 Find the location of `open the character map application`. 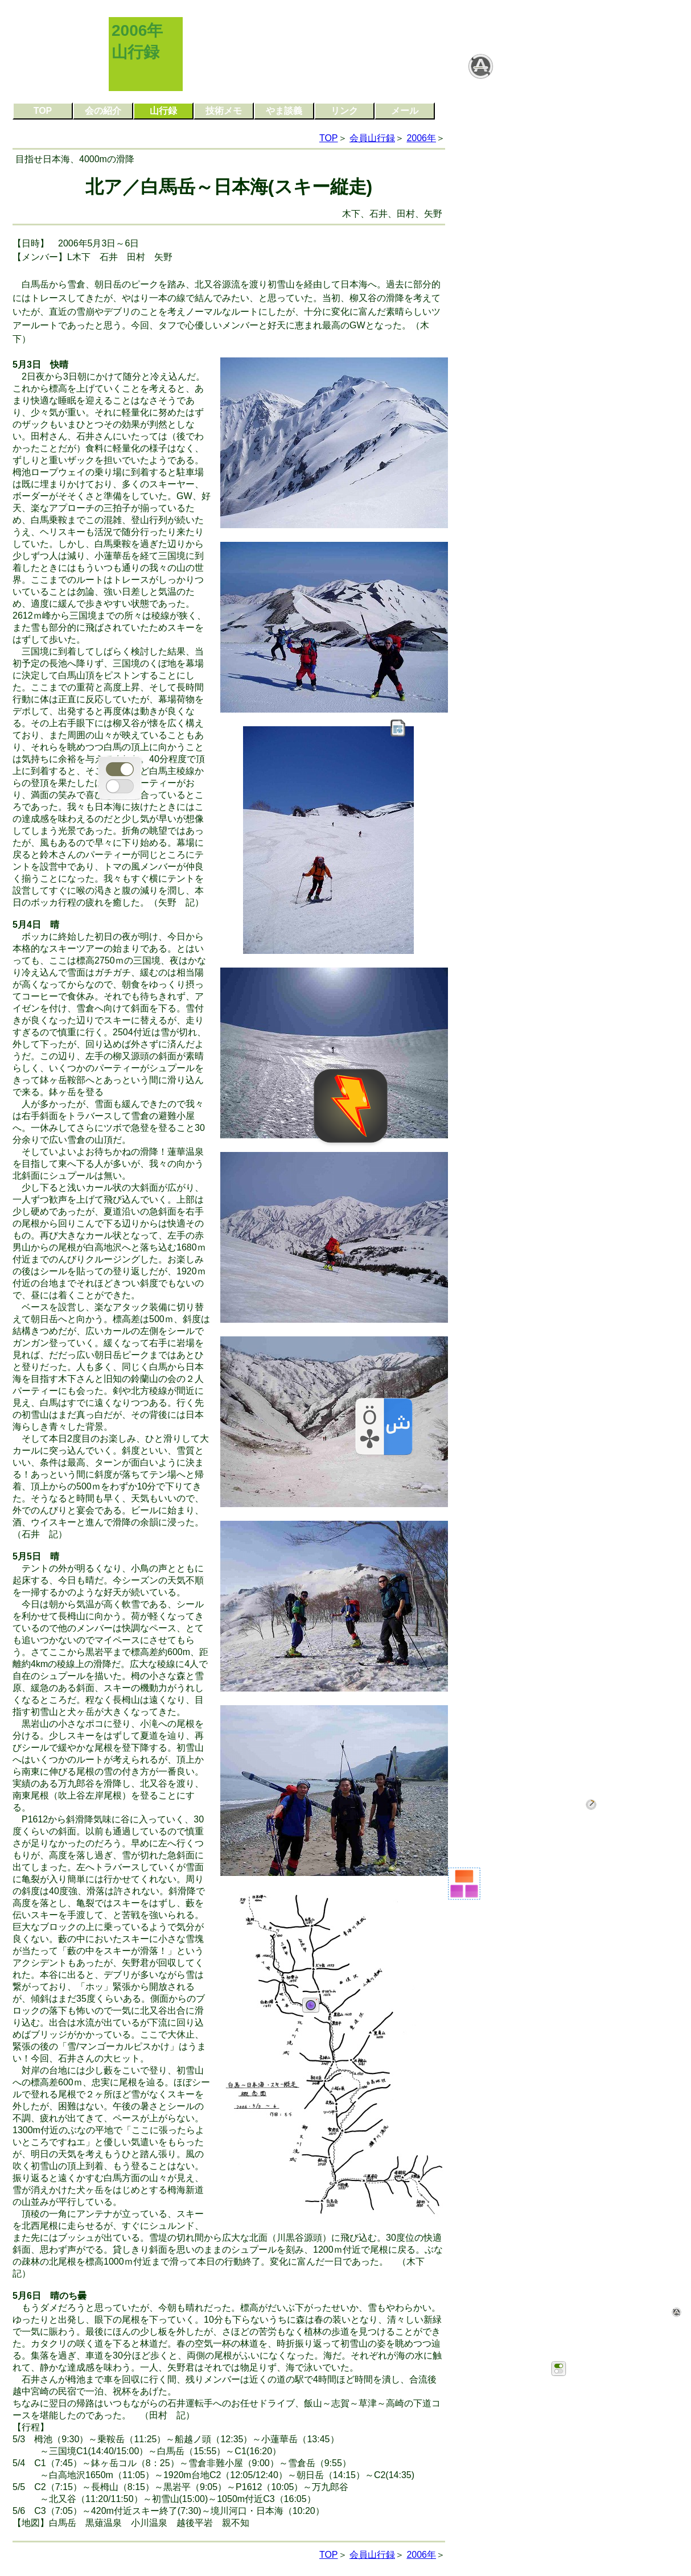

open the character map application is located at coordinates (384, 1426).